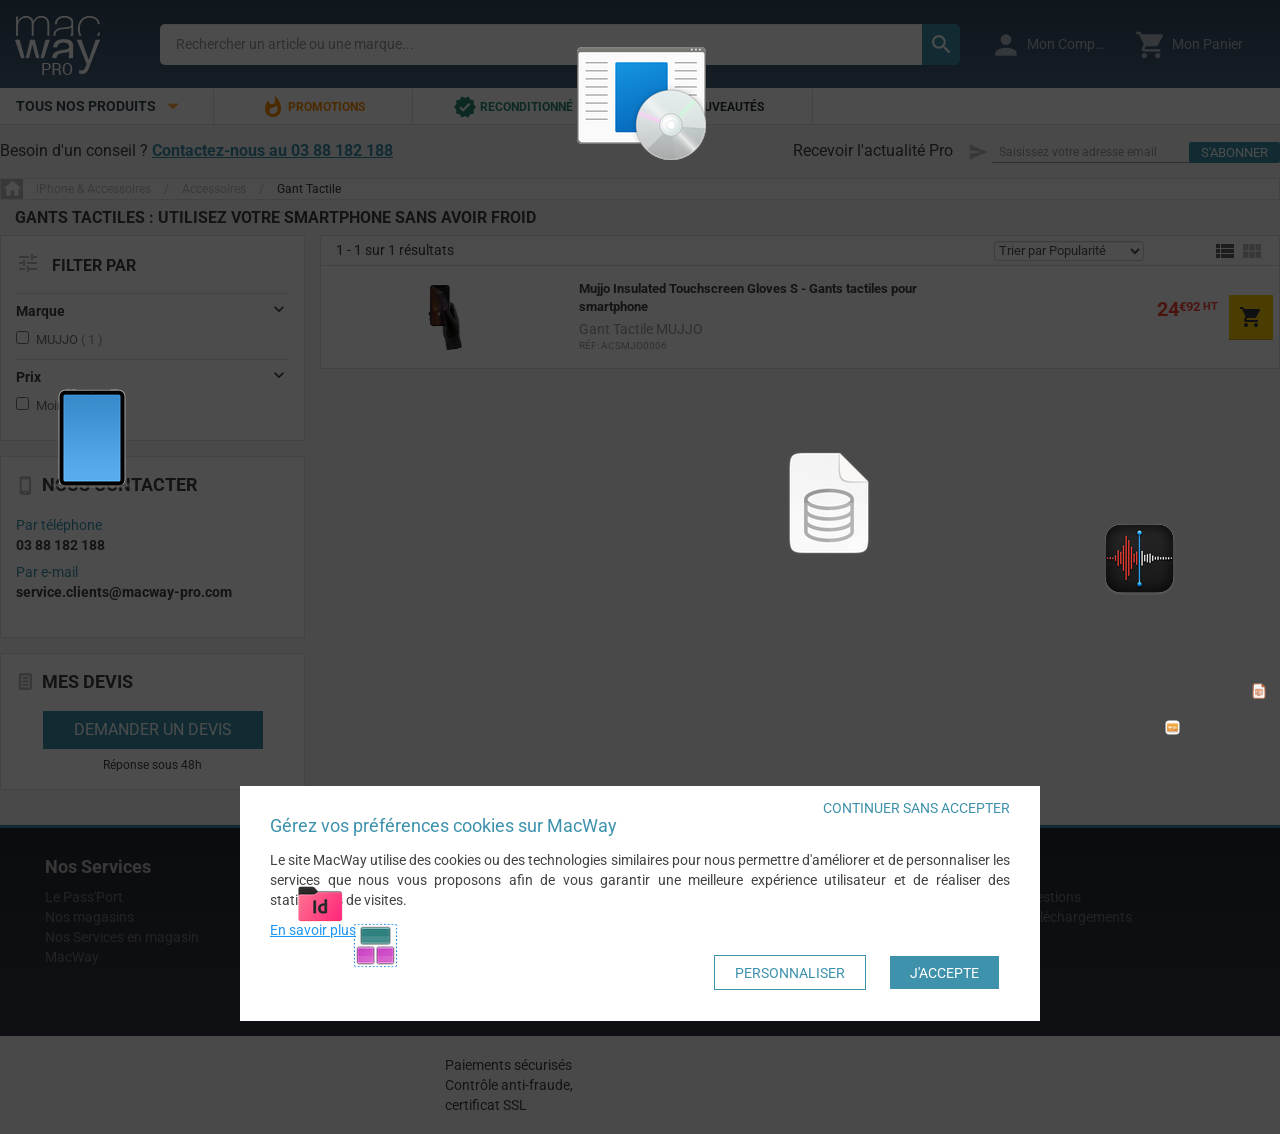  Describe the element at coordinates (375, 945) in the screenshot. I see `select all items in the current view` at that location.